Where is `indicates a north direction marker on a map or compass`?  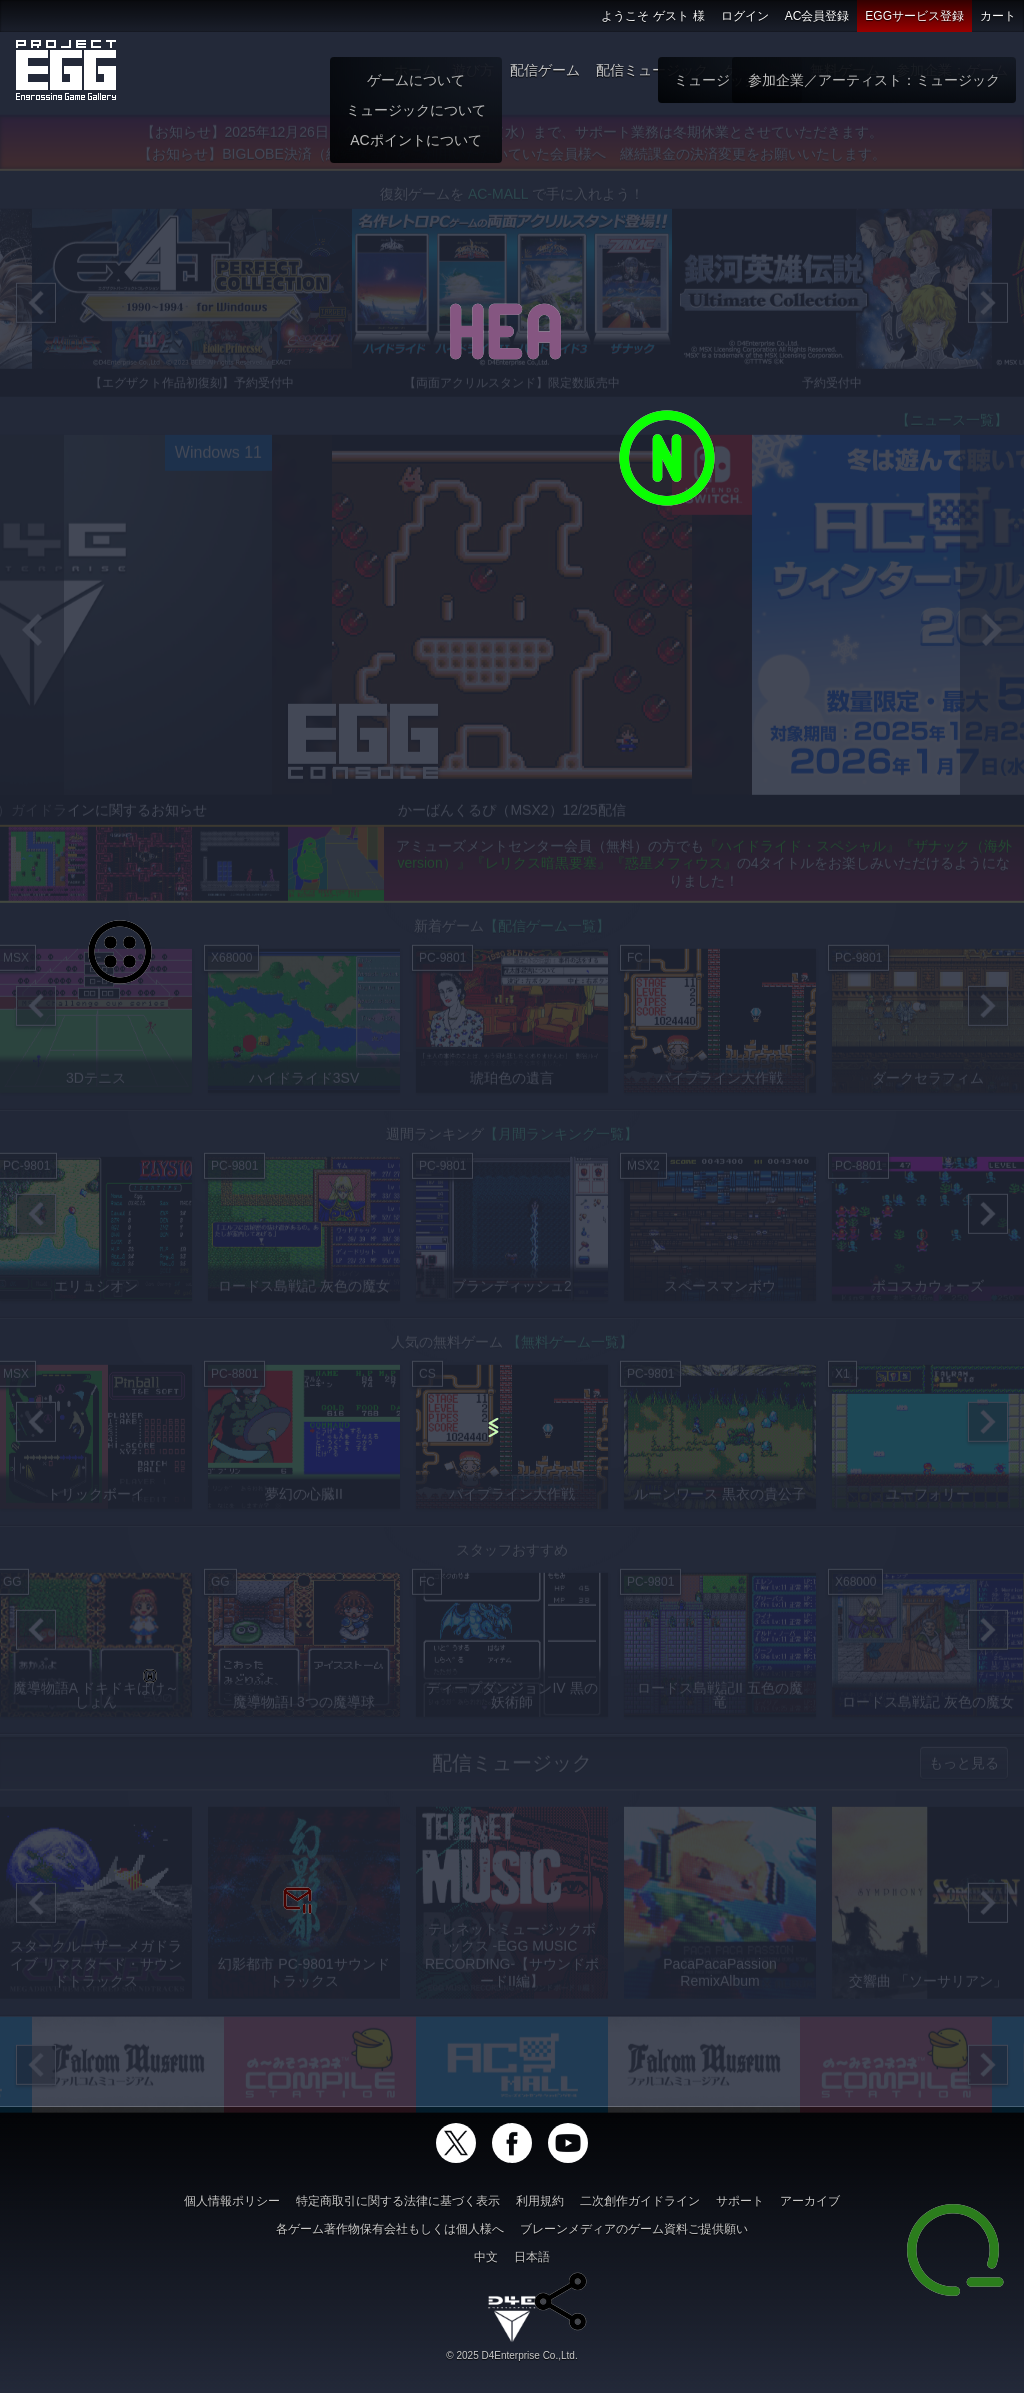 indicates a north direction marker on a map or compass is located at coordinates (667, 458).